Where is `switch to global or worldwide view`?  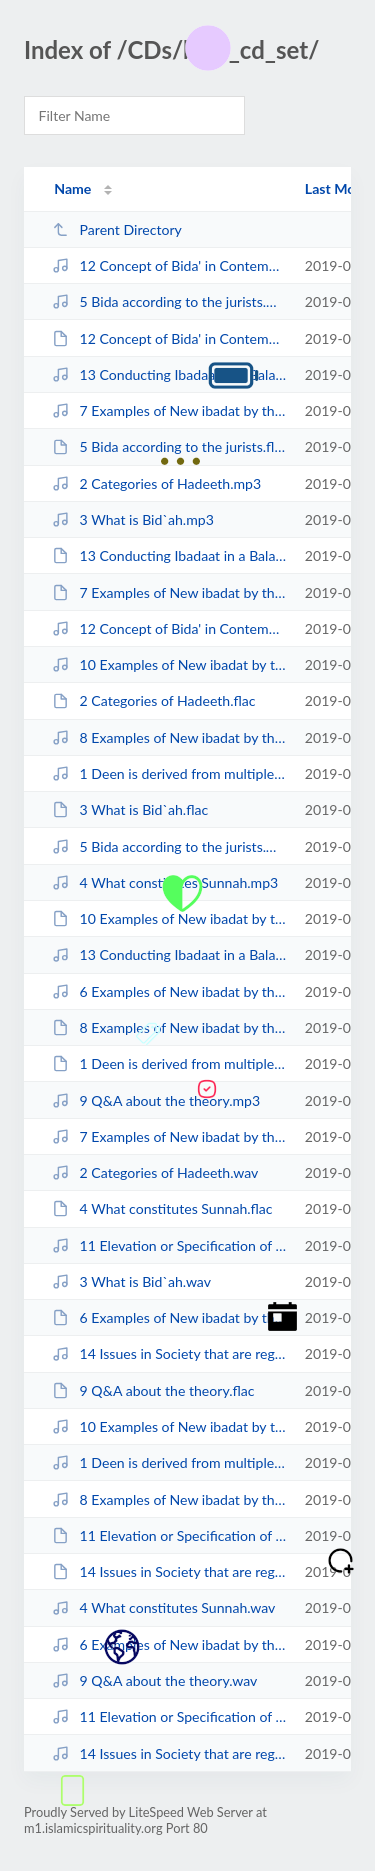
switch to global or worldwide view is located at coordinates (122, 1647).